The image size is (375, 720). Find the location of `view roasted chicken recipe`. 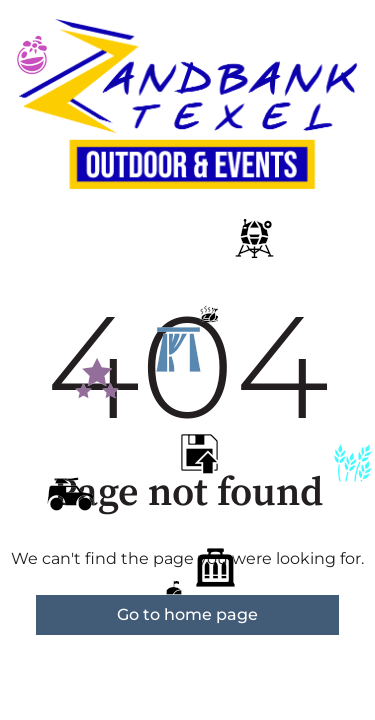

view roasted chicken recipe is located at coordinates (209, 314).